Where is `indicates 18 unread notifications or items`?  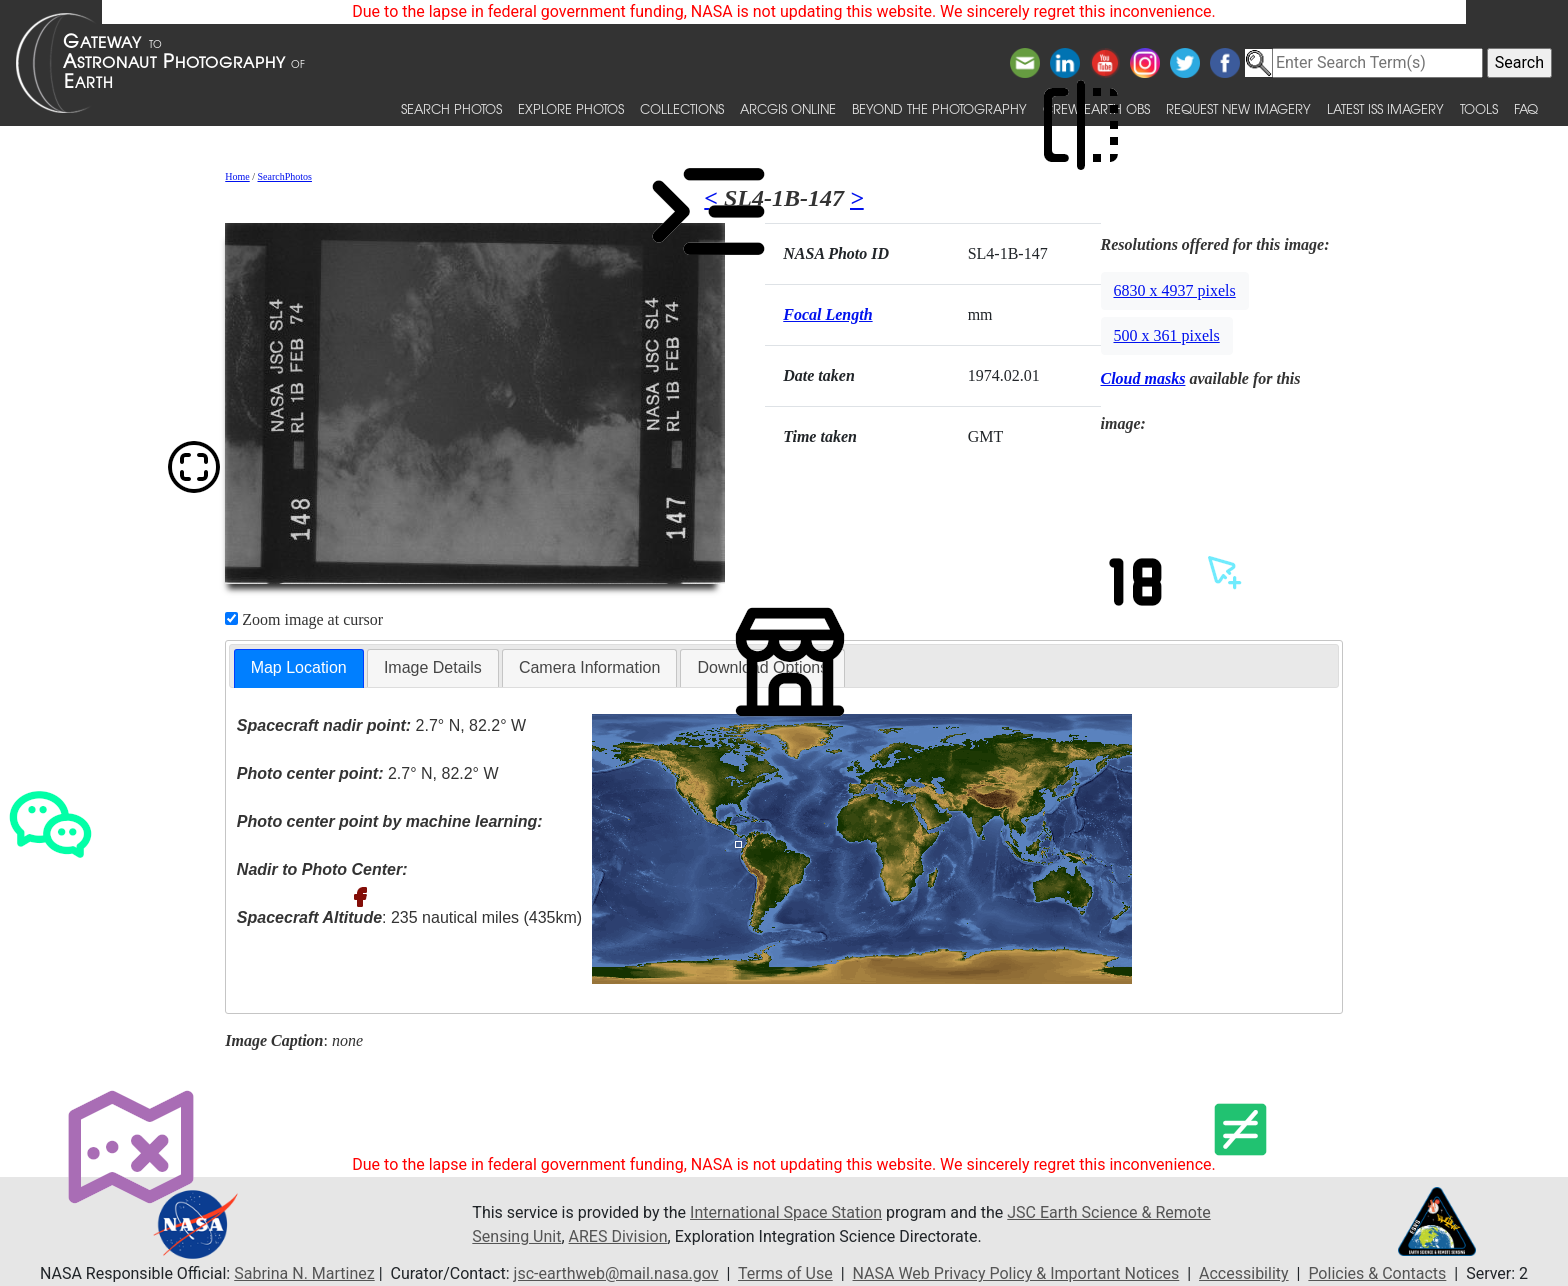 indicates 18 unread notifications or items is located at coordinates (1133, 582).